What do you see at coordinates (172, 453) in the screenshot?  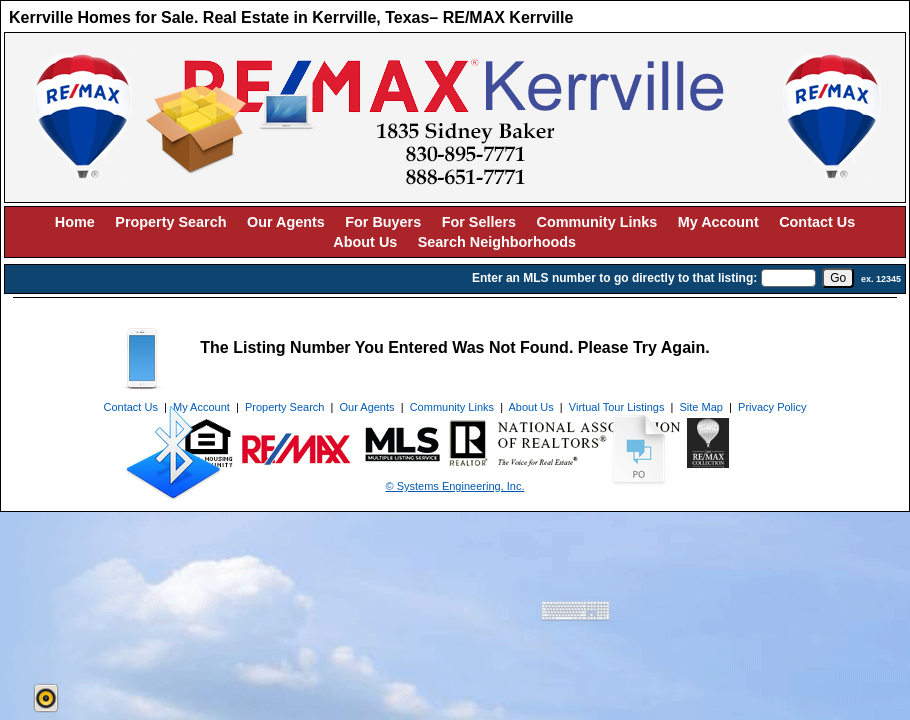 I see `open bluetooth file exchange utility` at bounding box center [172, 453].